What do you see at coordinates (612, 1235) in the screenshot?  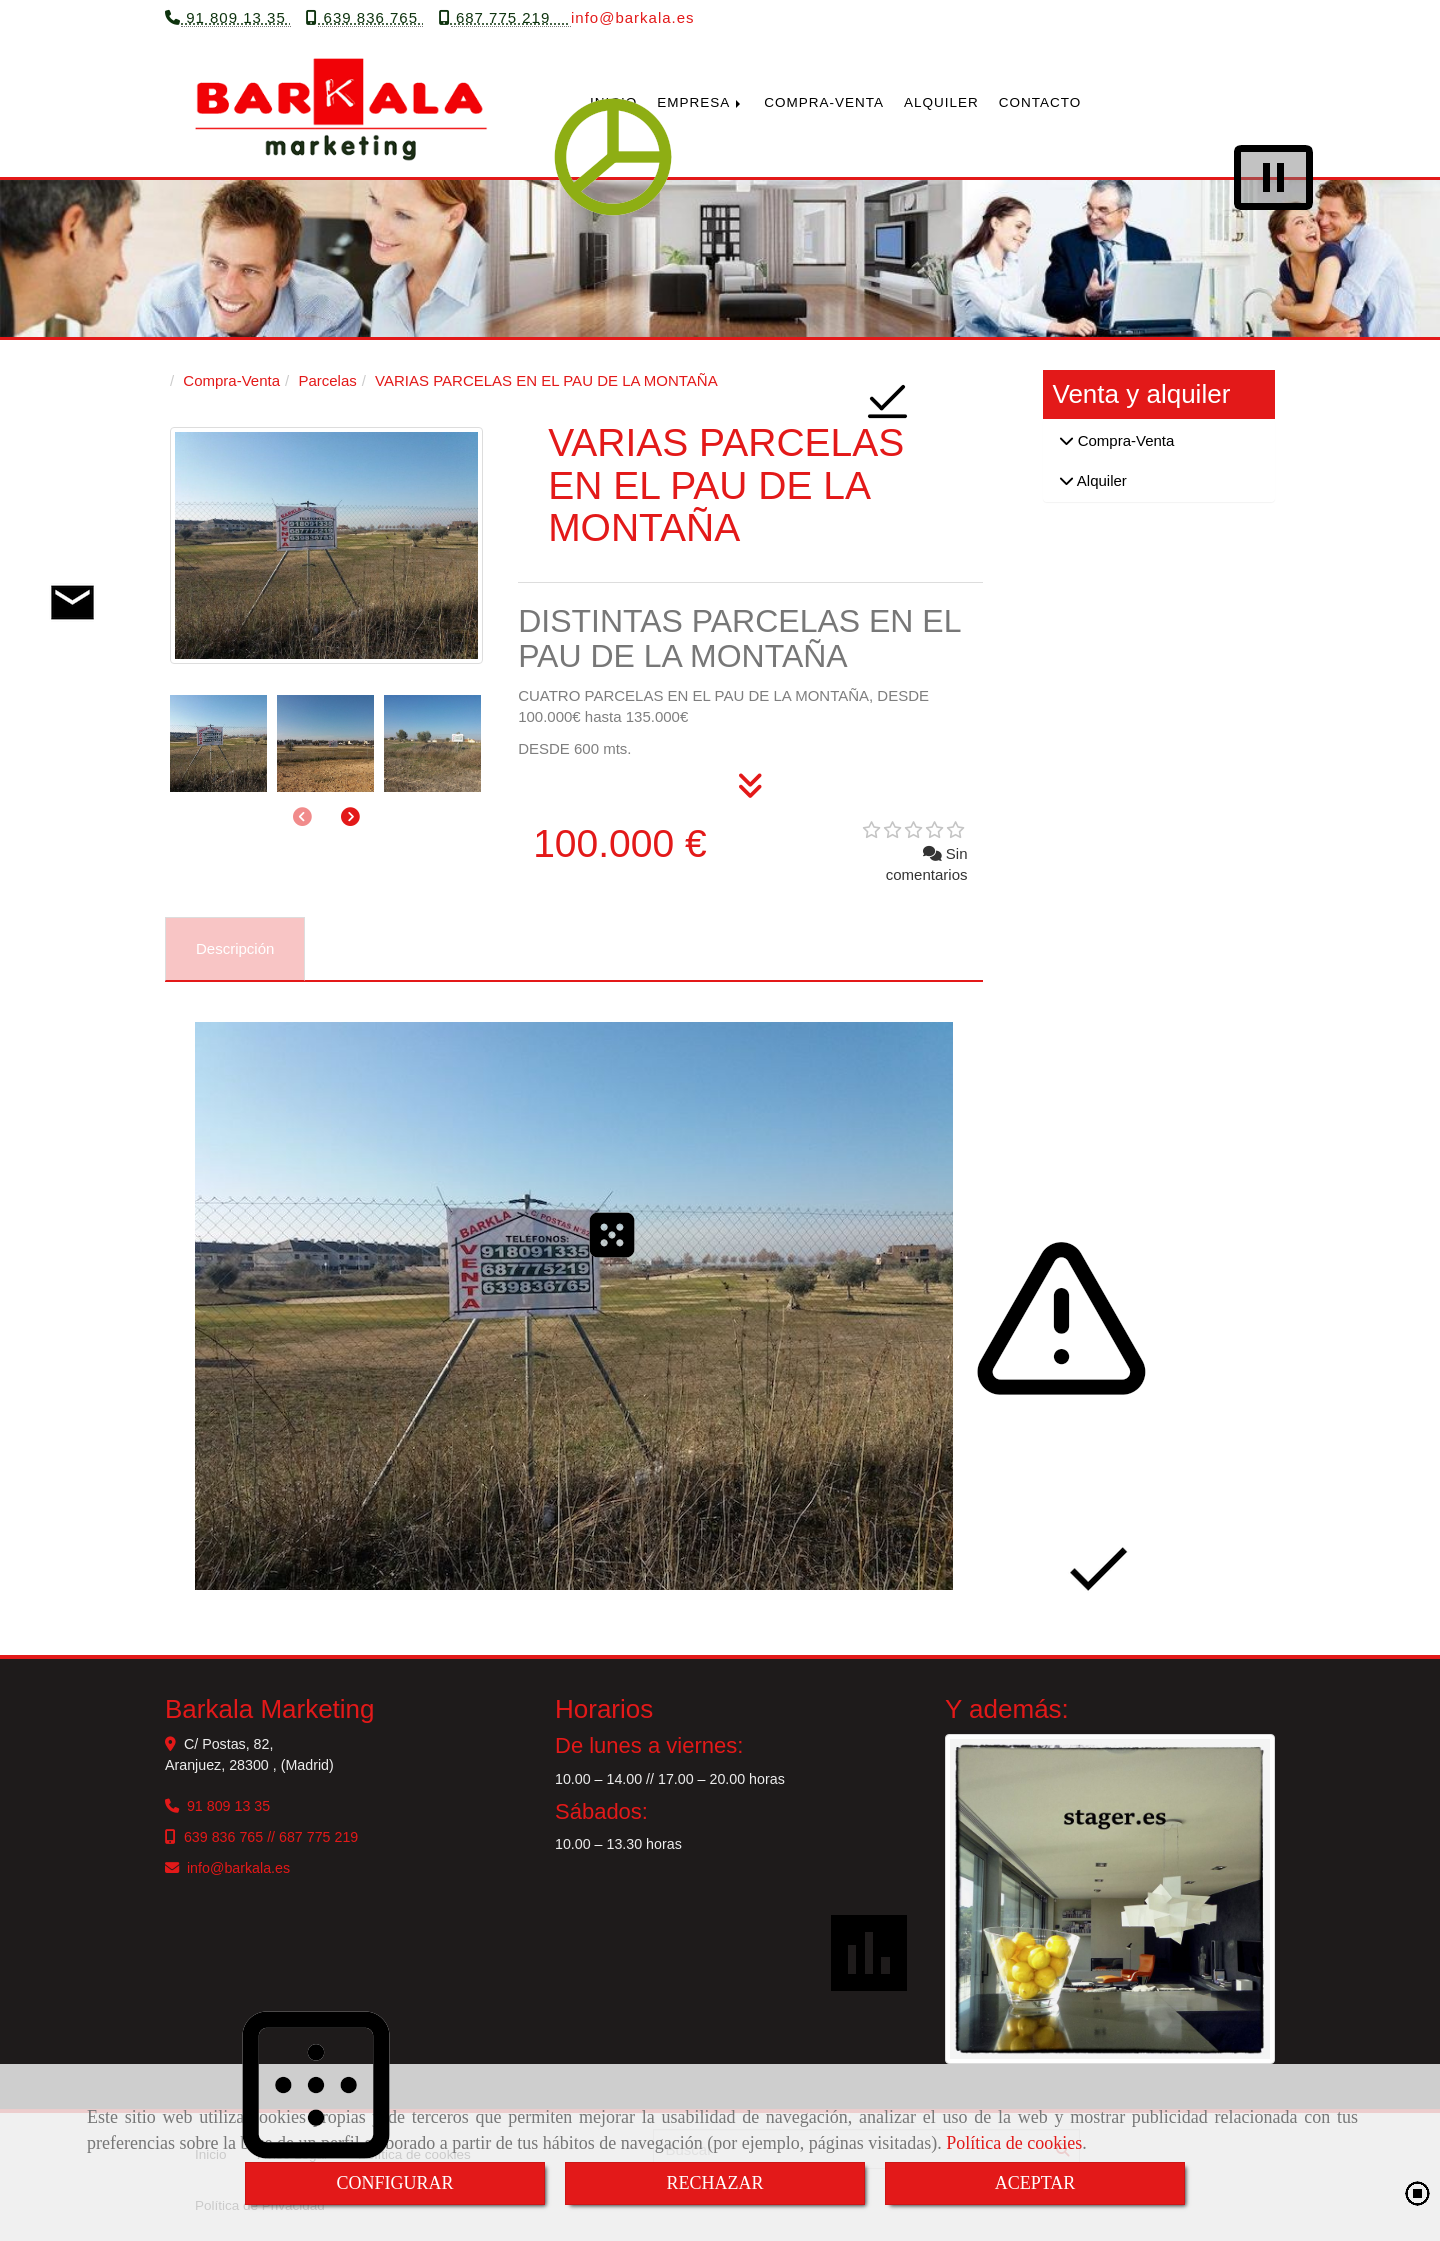 I see `randomize or shuffle content` at bounding box center [612, 1235].